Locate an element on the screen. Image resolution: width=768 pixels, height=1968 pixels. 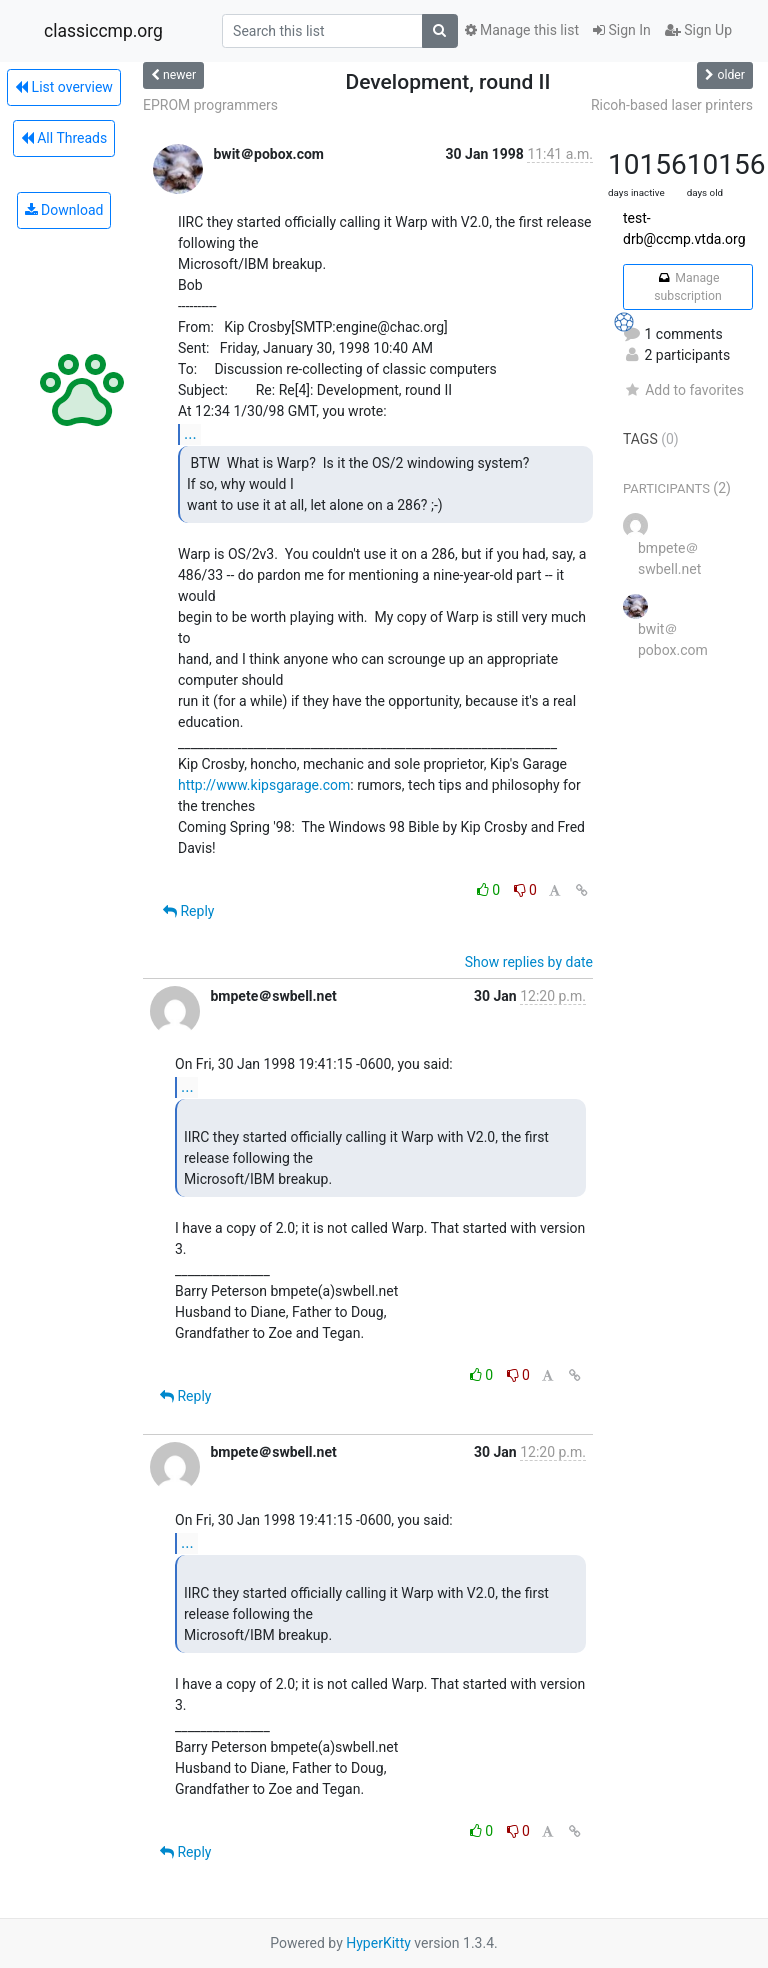
access sports or soccer-related content is located at coordinates (624, 322).